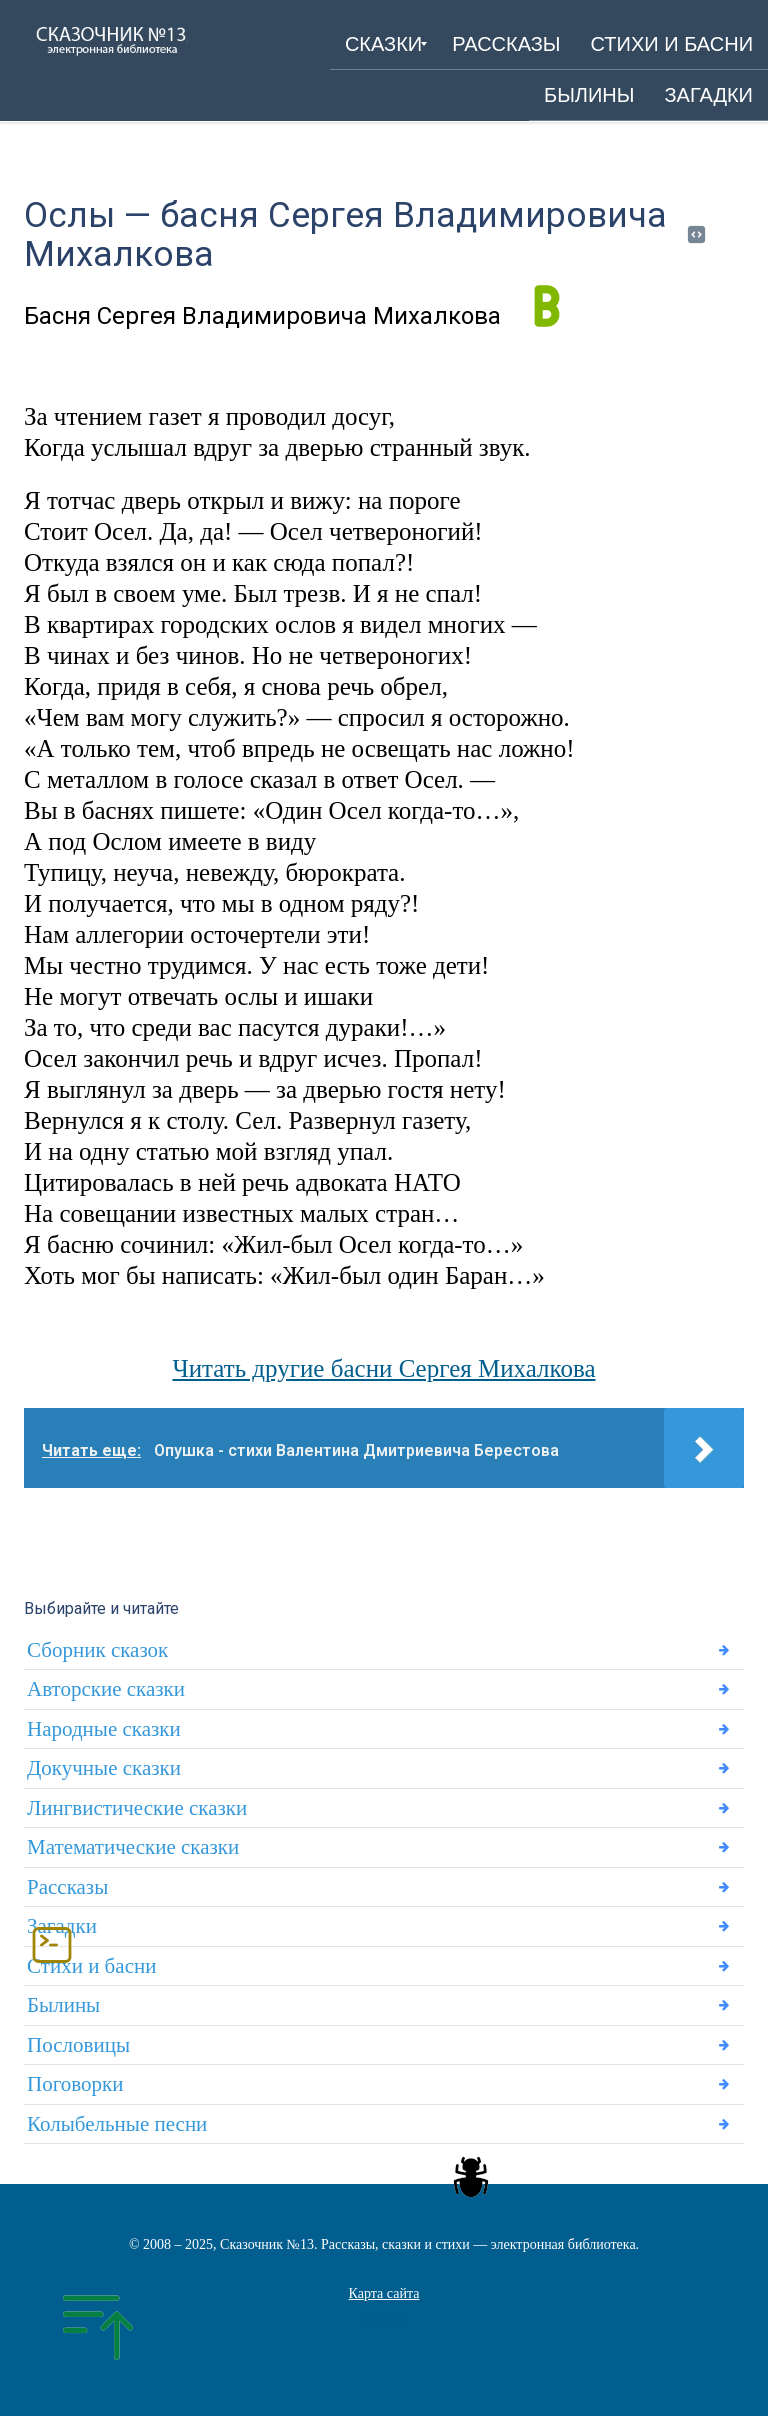 The width and height of the screenshot is (768, 2416). I want to click on open command line or terminal, so click(52, 1945).